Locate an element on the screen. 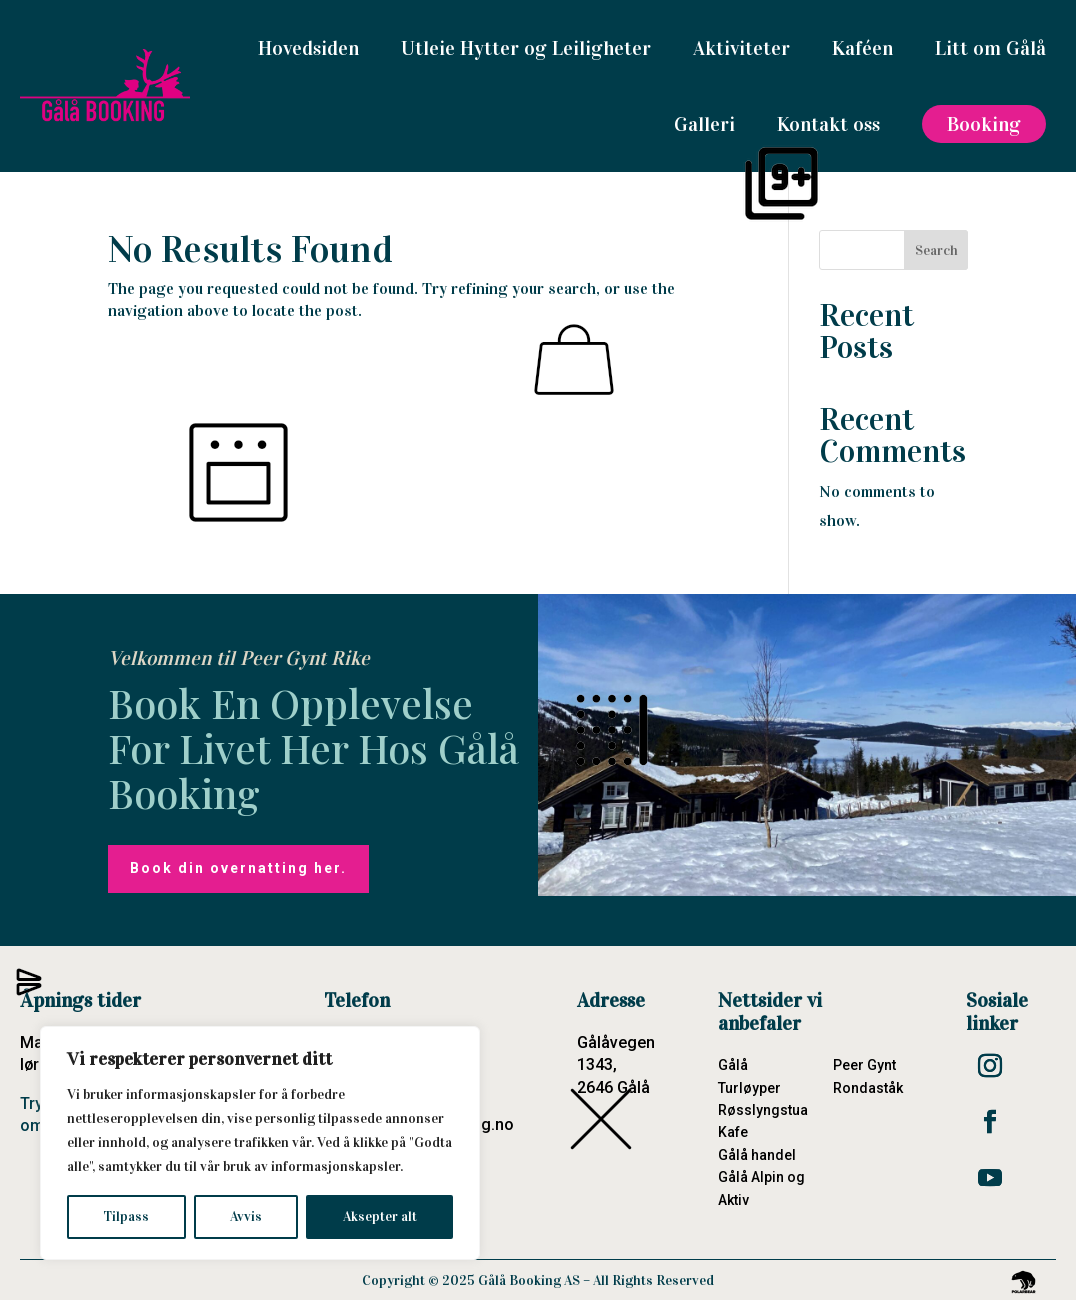  flip image vertically is located at coordinates (28, 982).